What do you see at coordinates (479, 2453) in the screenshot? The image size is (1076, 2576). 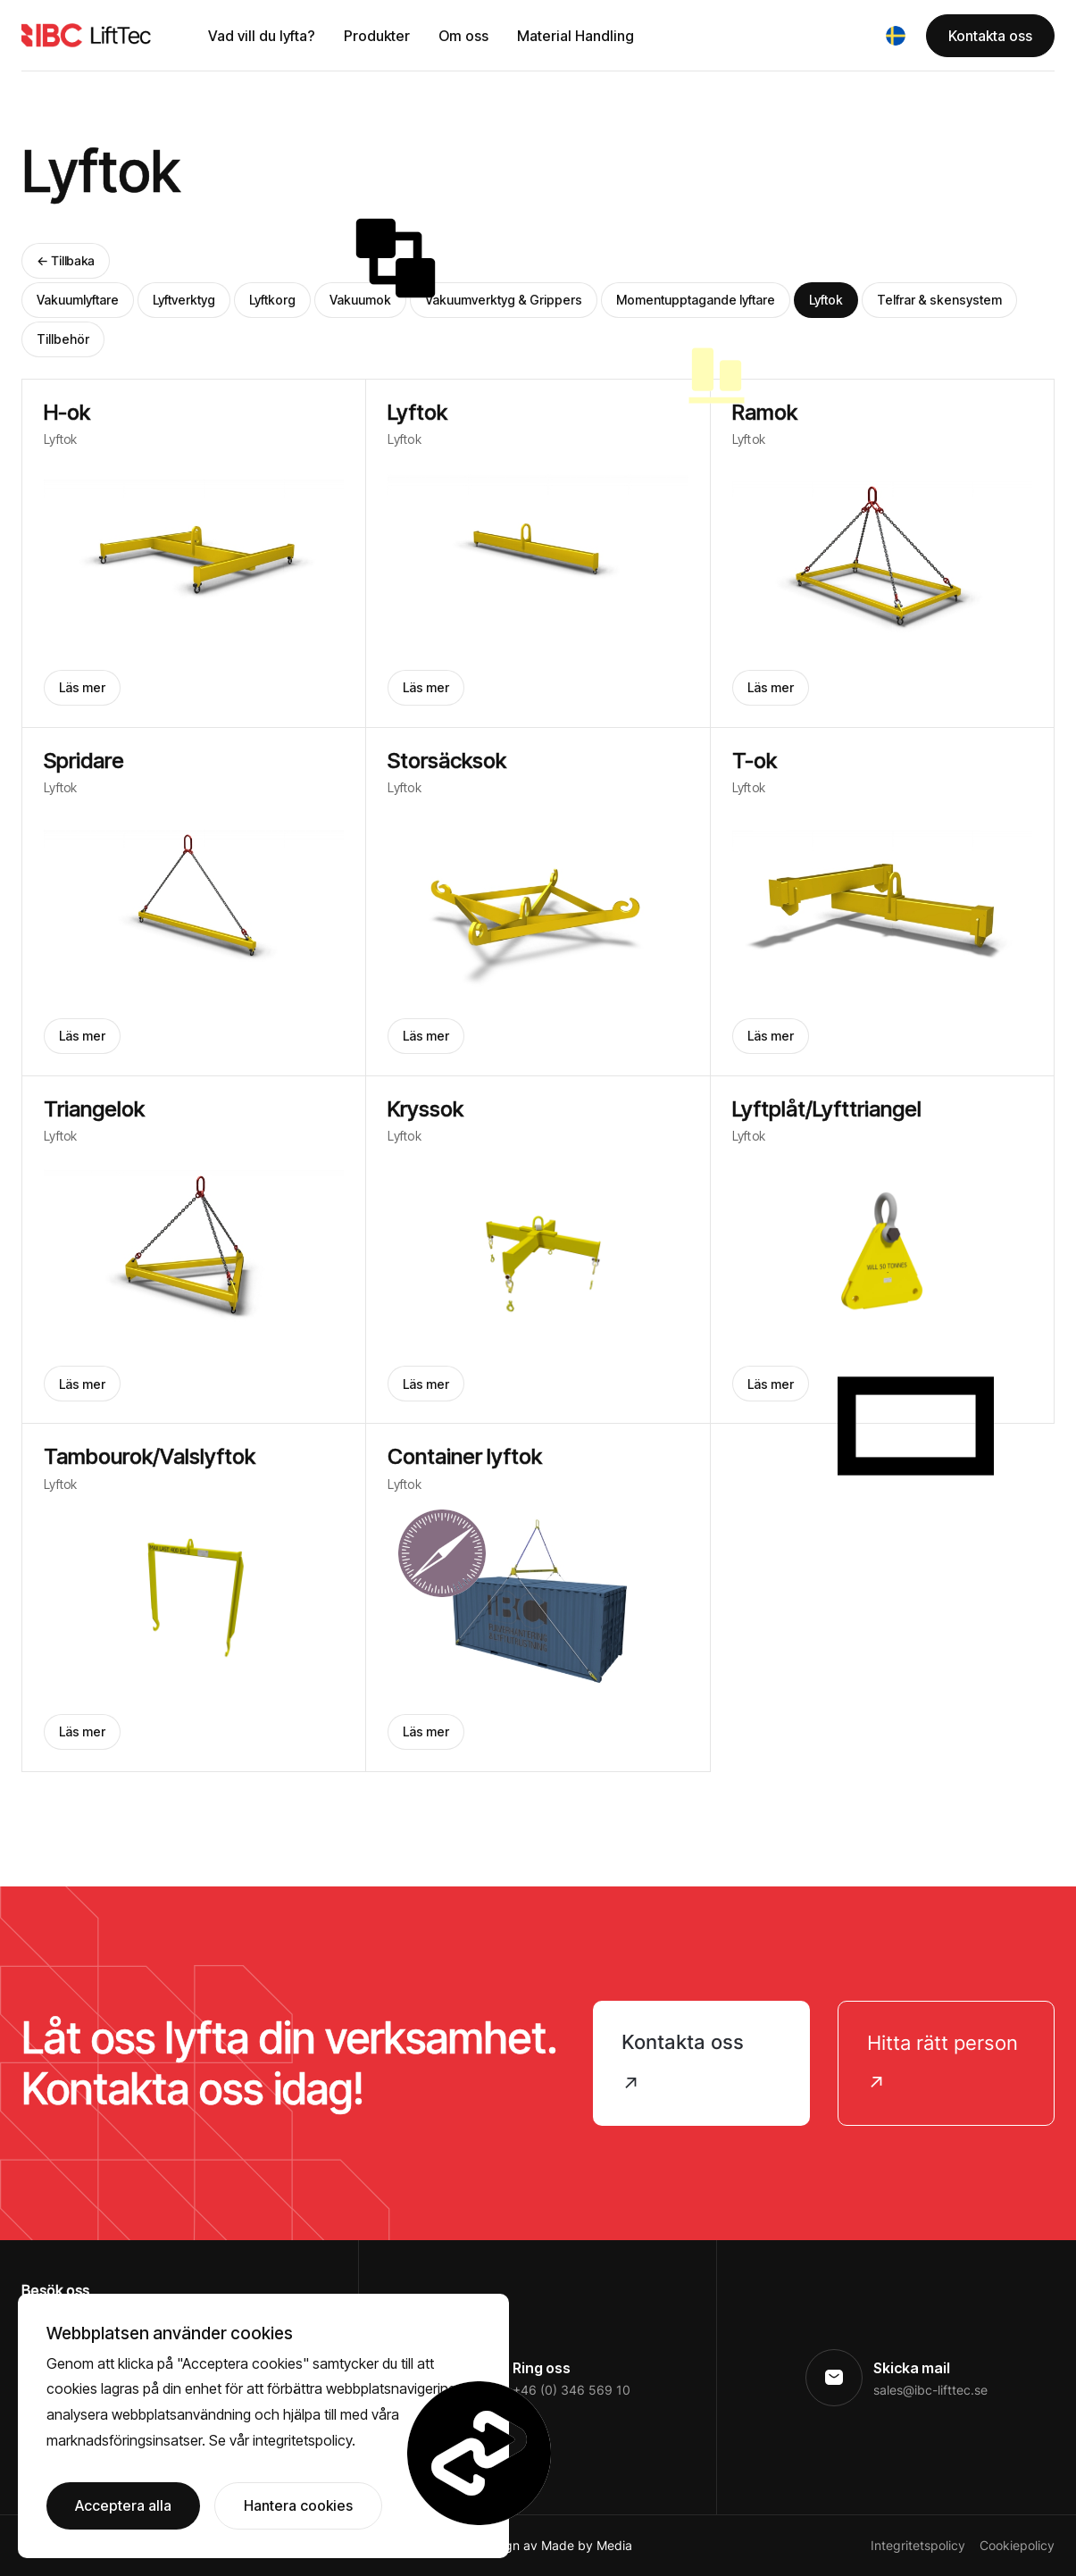 I see `pay with afterpay at checkout` at bounding box center [479, 2453].